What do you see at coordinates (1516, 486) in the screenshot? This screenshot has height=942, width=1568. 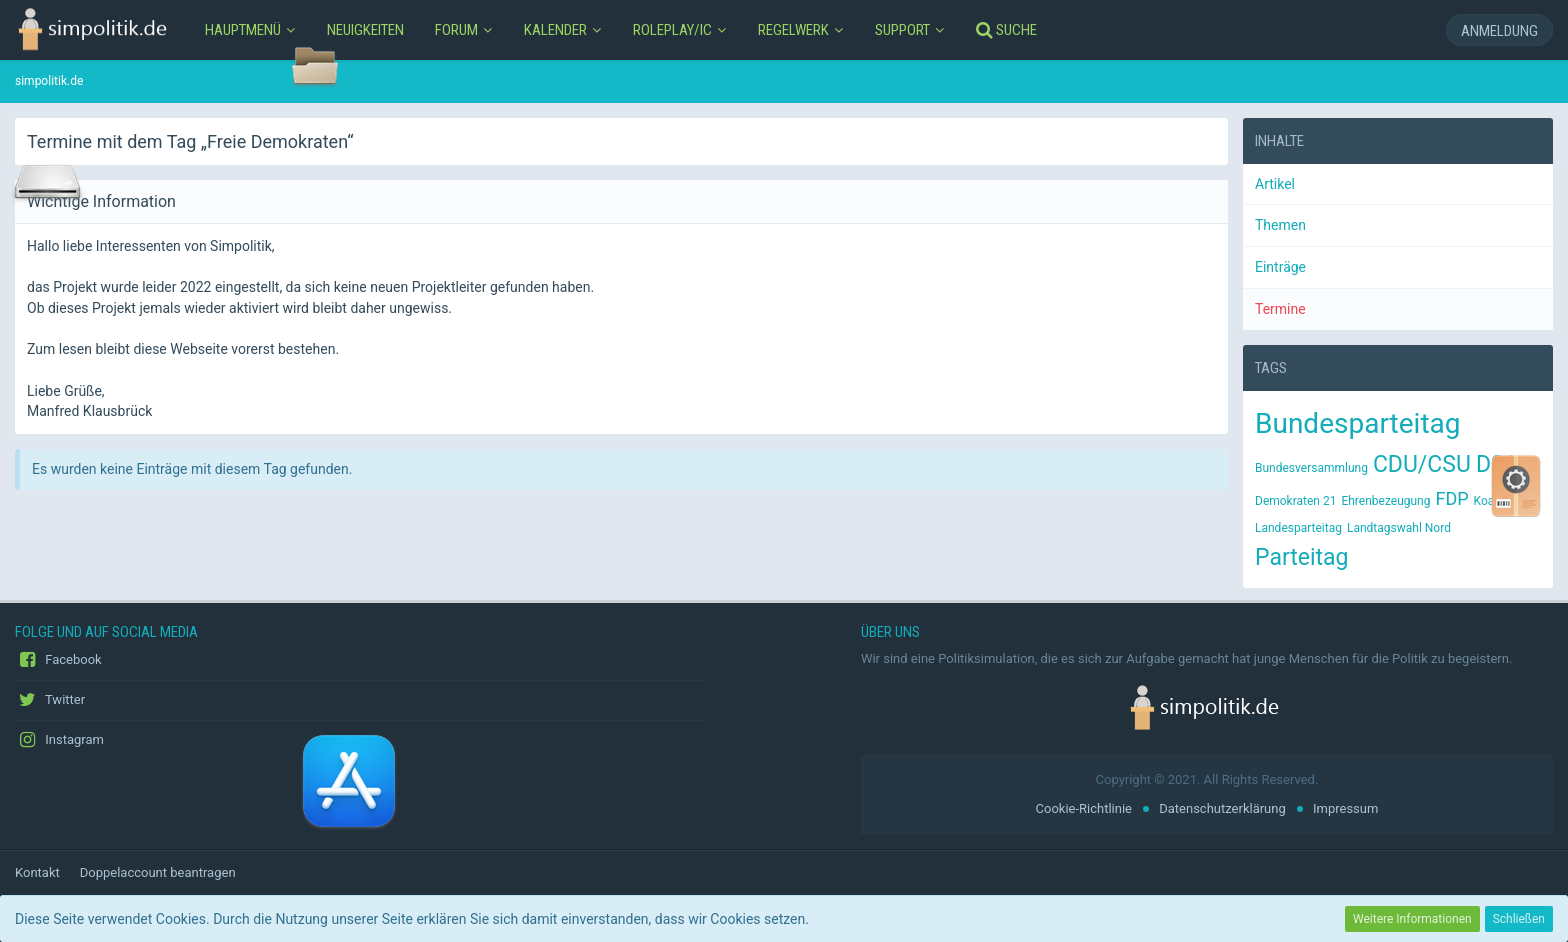 I see `indicates package manager is processing` at bounding box center [1516, 486].